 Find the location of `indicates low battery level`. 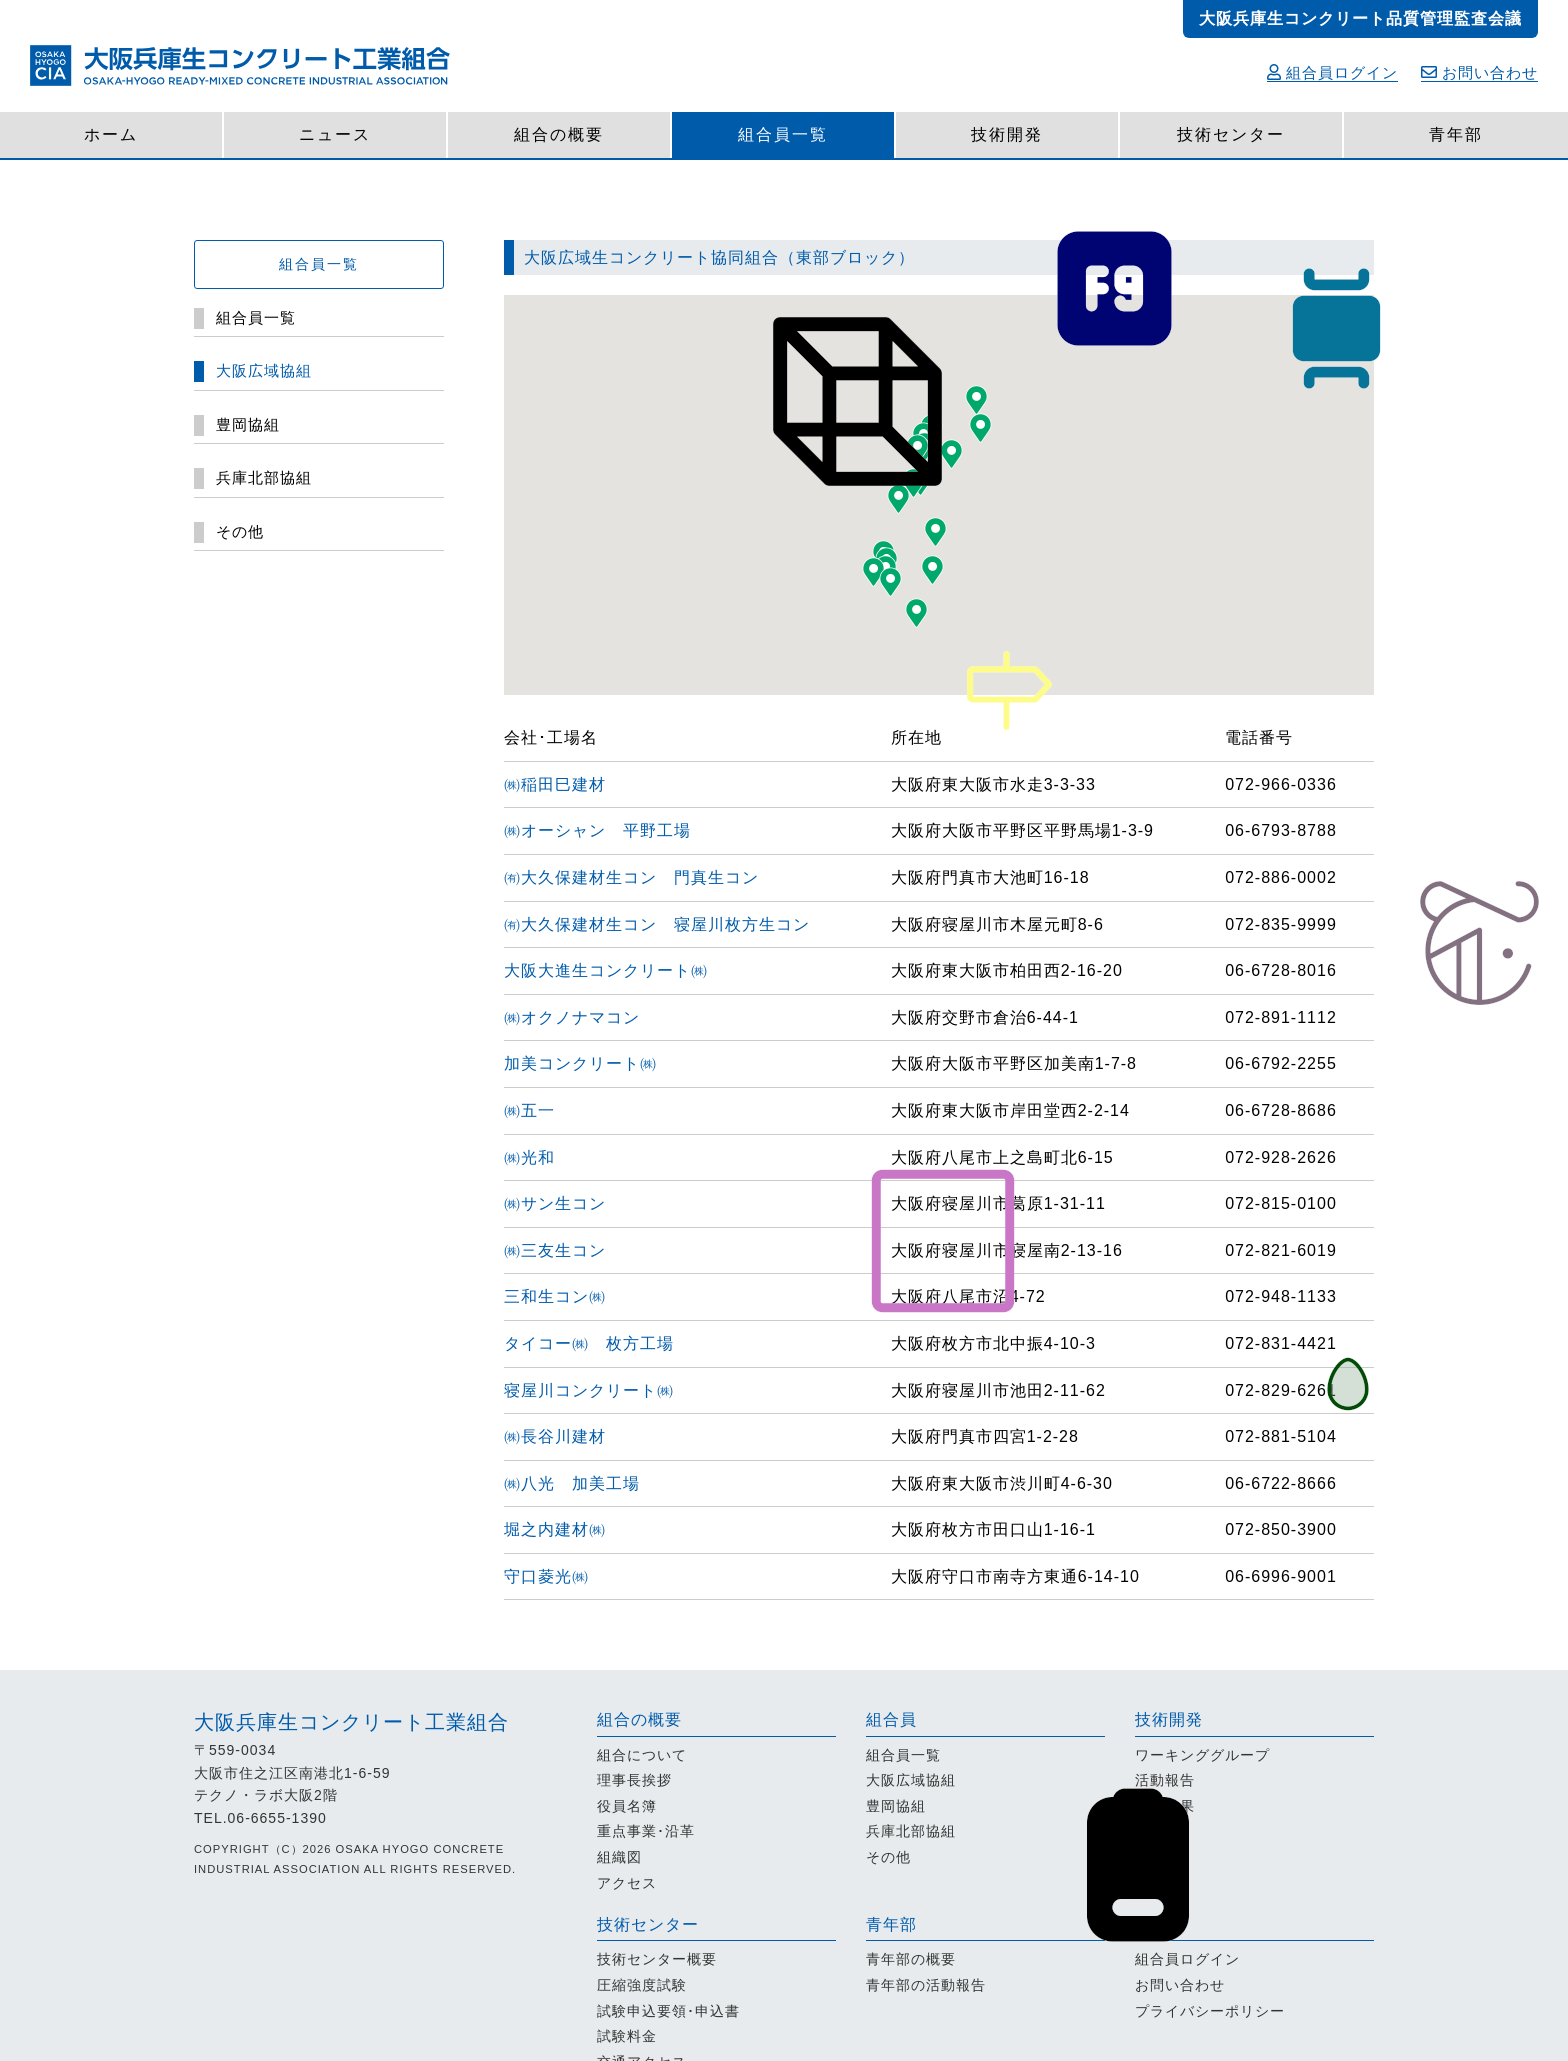

indicates low battery level is located at coordinates (1138, 1865).